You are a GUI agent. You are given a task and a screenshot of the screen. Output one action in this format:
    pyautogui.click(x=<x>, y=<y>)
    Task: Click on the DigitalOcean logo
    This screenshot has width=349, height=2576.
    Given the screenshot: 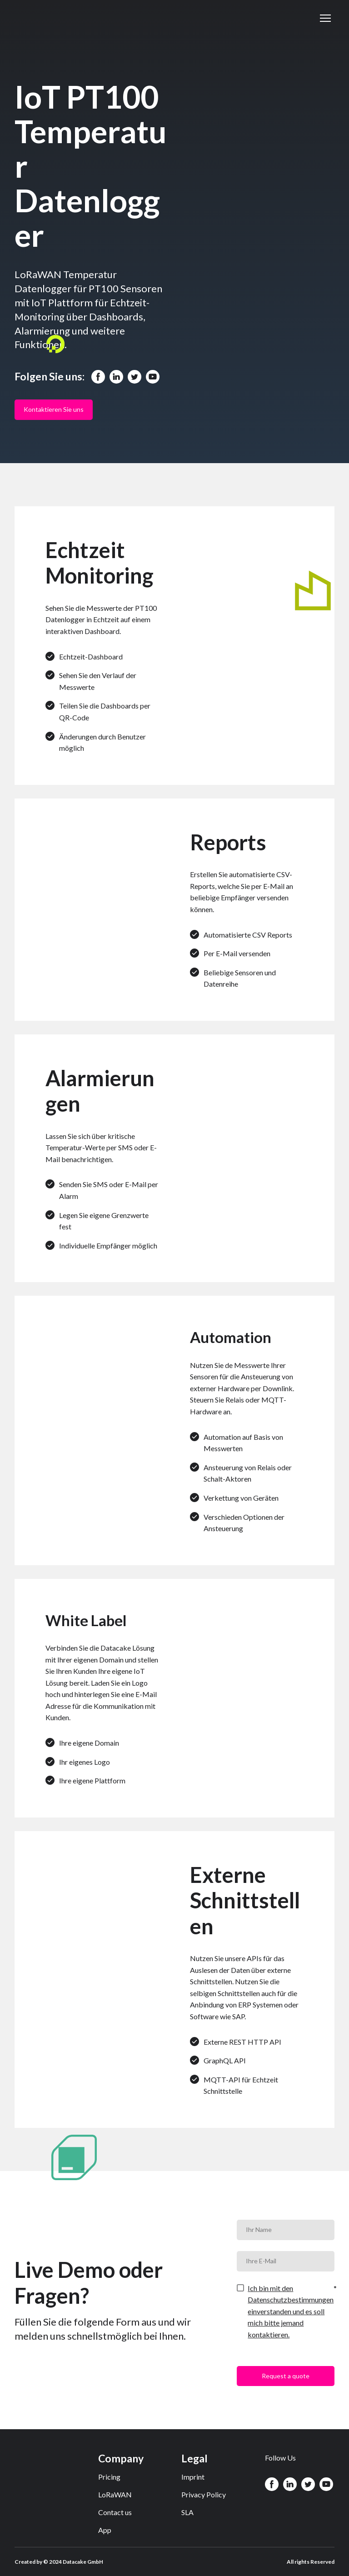 What is the action you would take?
    pyautogui.click(x=55, y=344)
    